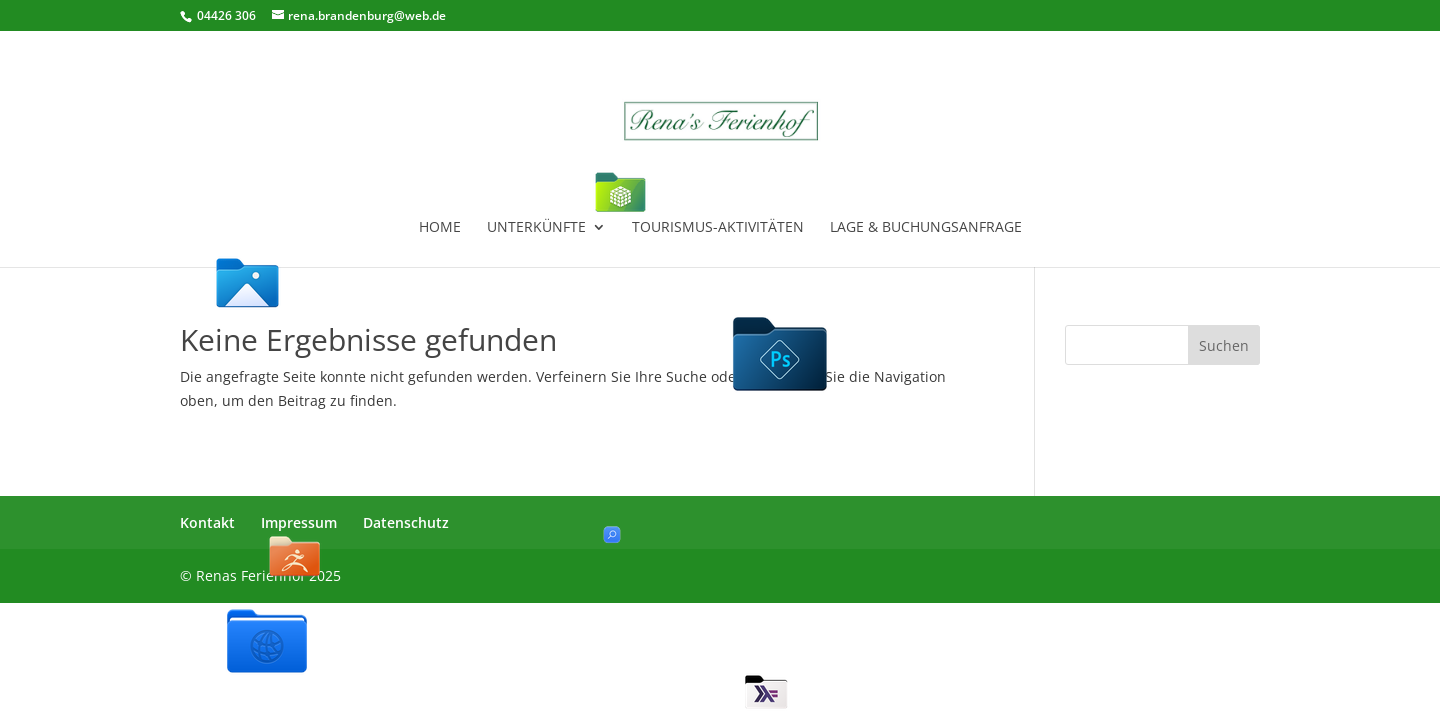 The width and height of the screenshot is (1440, 720). Describe the element at coordinates (612, 535) in the screenshot. I see `open search or spotlight functionality` at that location.